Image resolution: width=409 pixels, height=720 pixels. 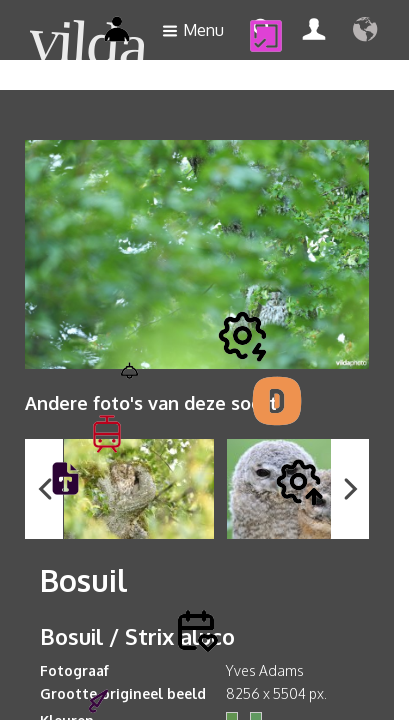 I want to click on indicates a "D" grade or rating, so click(x=277, y=401).